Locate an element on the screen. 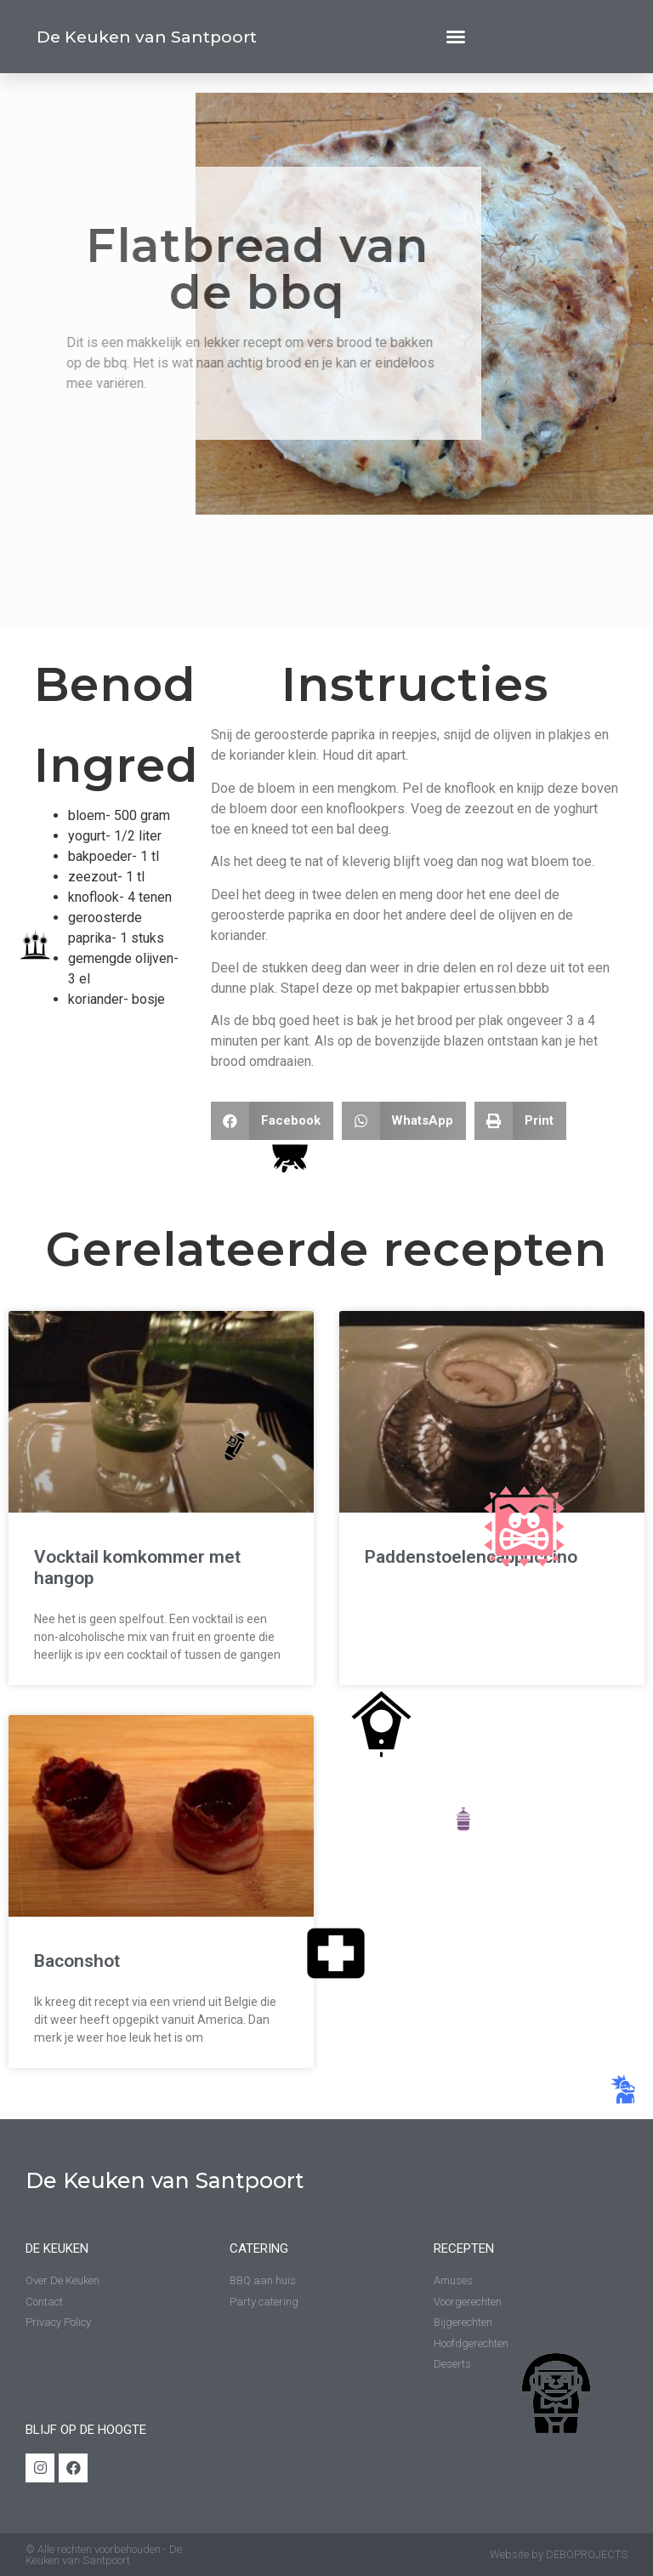  indicates distraction or loss of focus is located at coordinates (622, 2089).